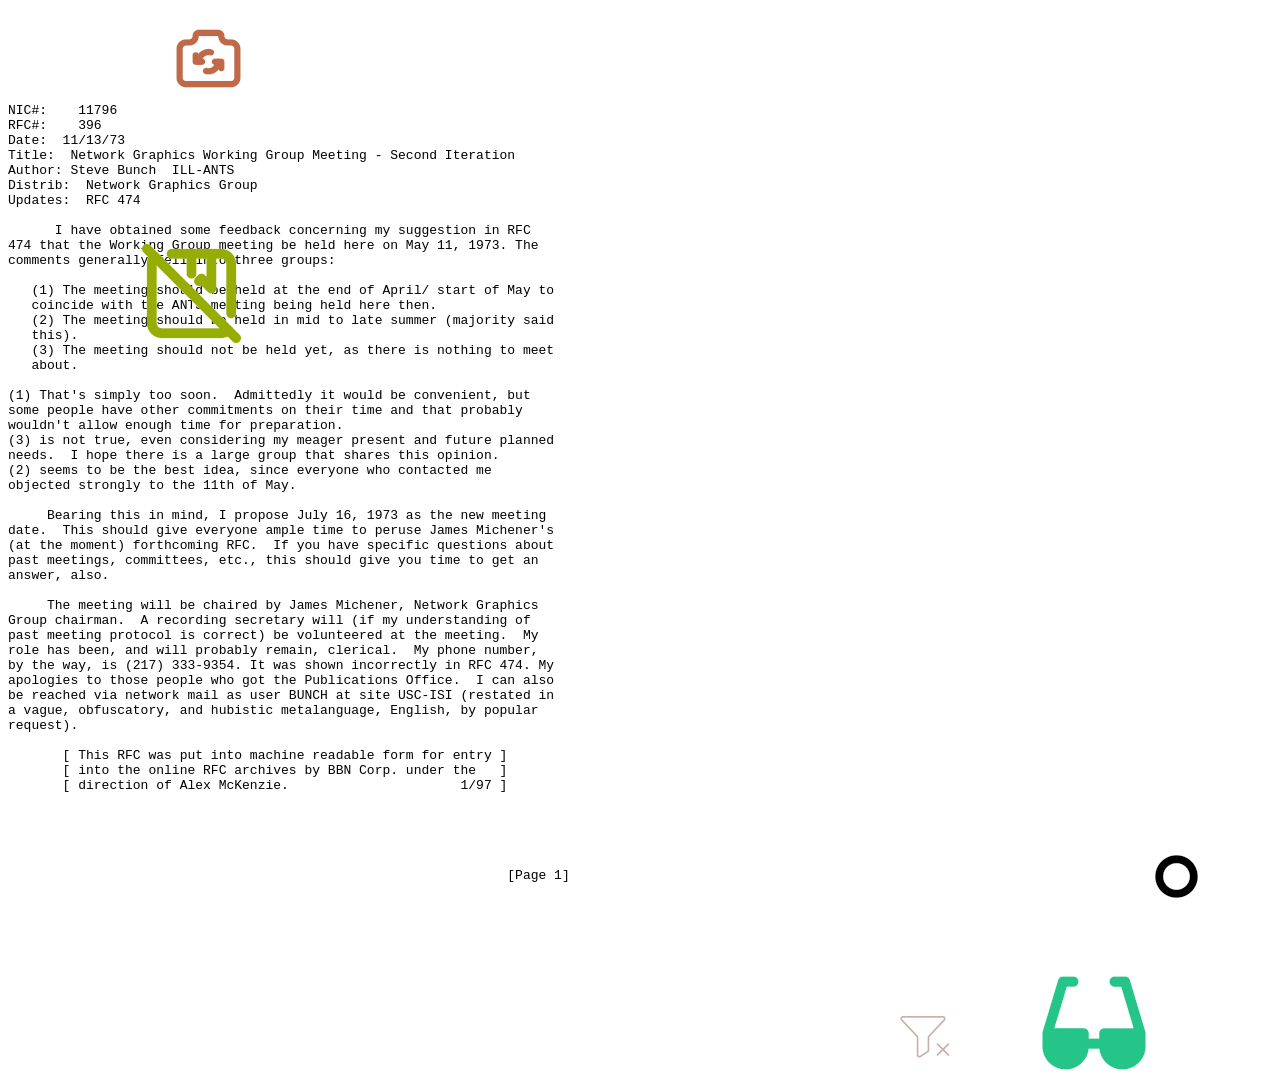  I want to click on indicates an unread notification or new item, so click(1176, 876).